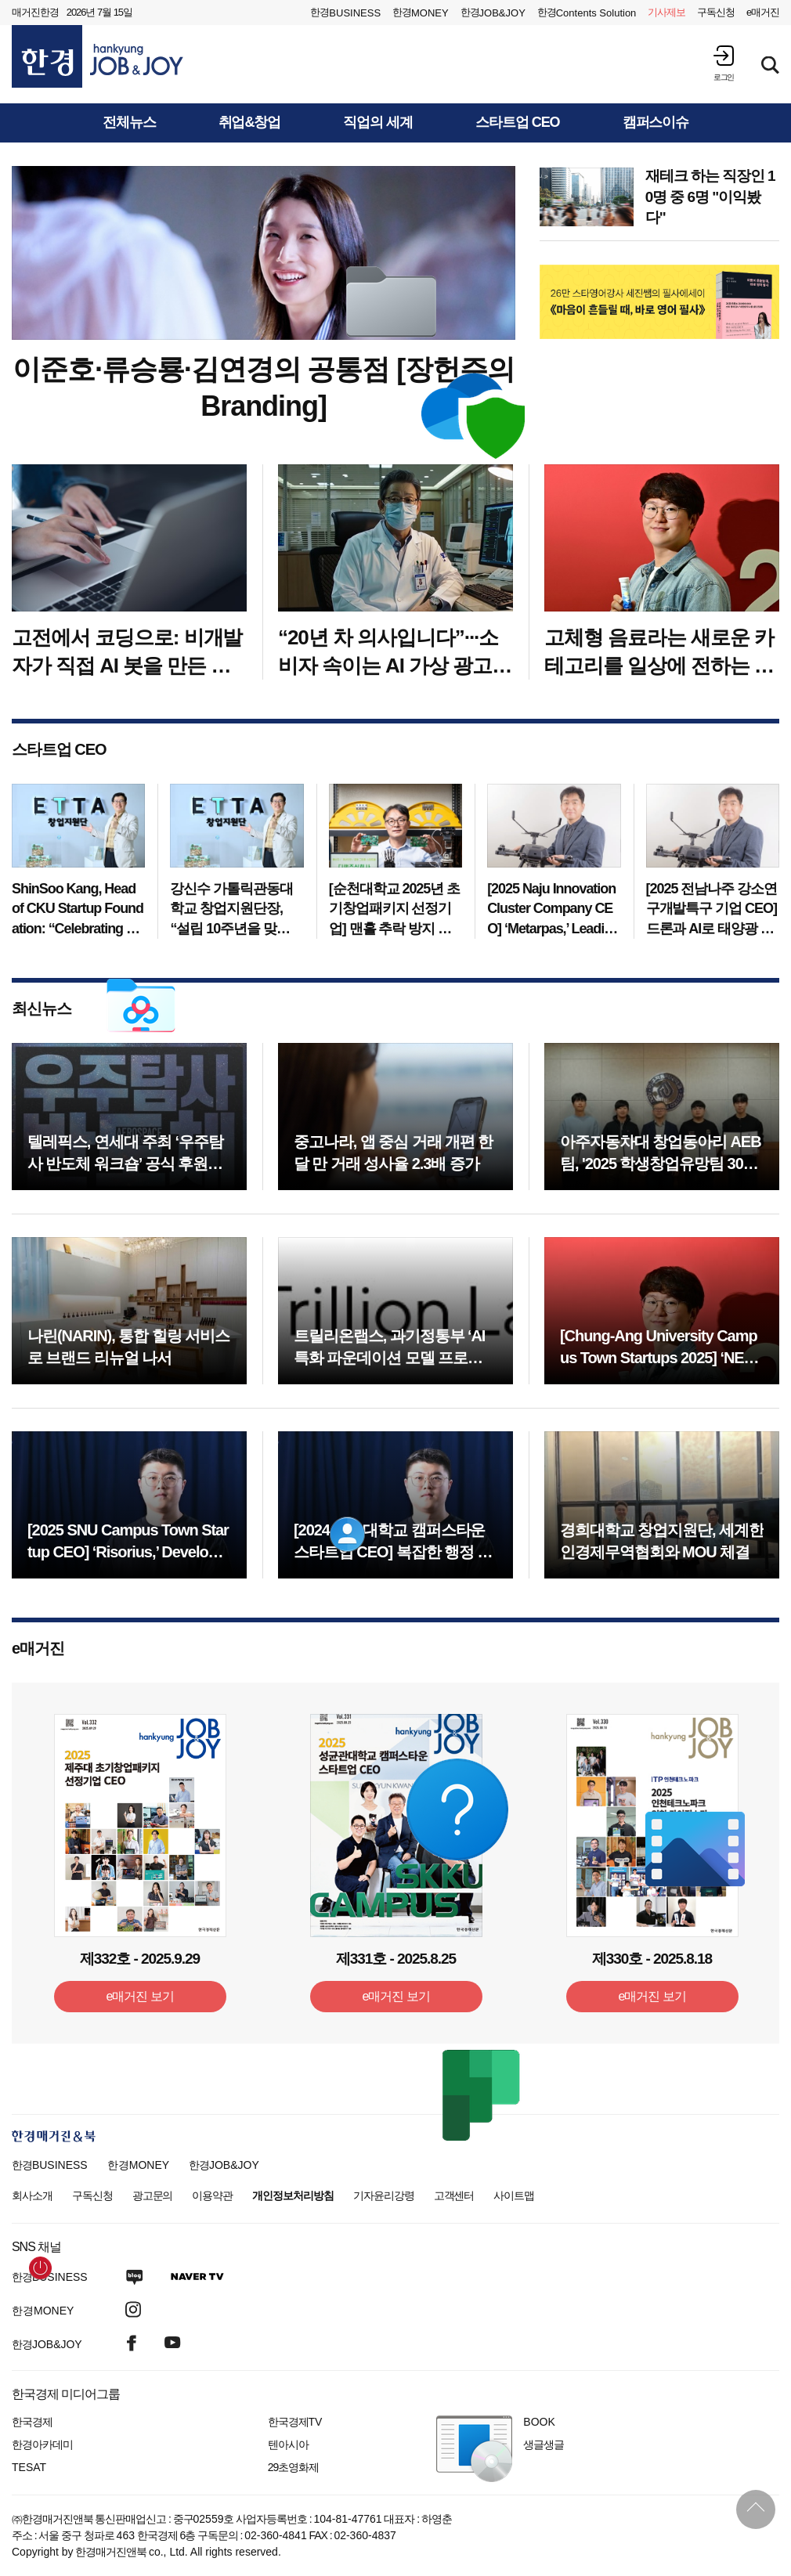 The image size is (791, 2576). I want to click on OneDrive file protected by cloud security, so click(473, 407).